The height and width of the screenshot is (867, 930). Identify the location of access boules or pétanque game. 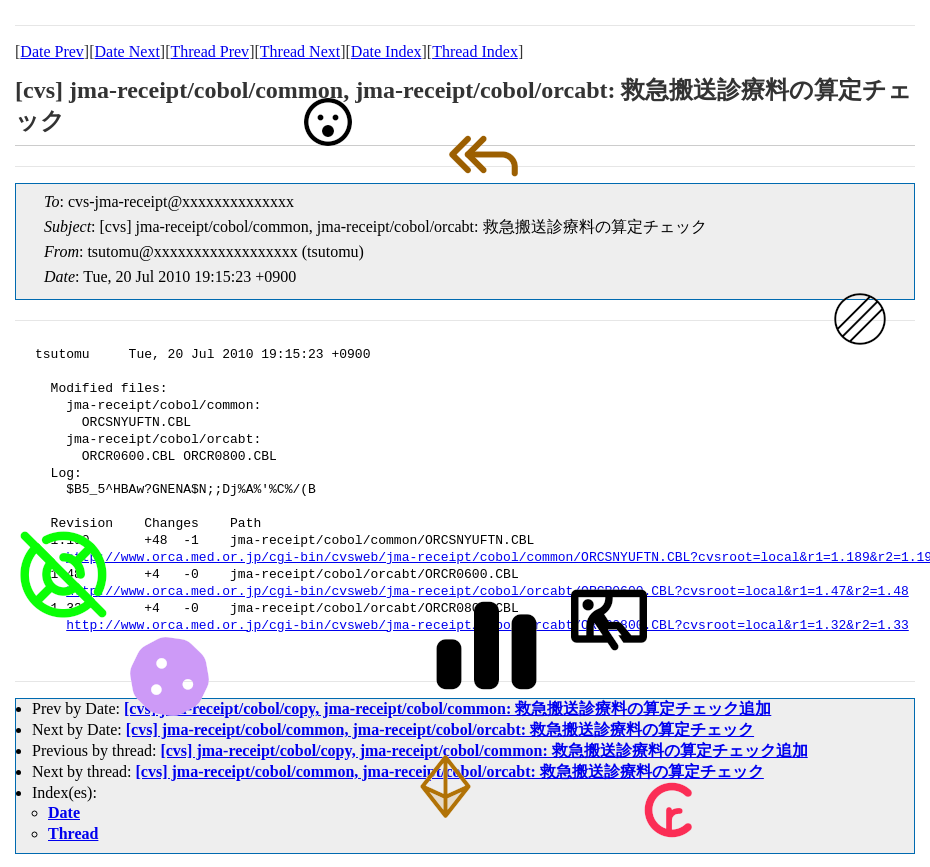
(860, 319).